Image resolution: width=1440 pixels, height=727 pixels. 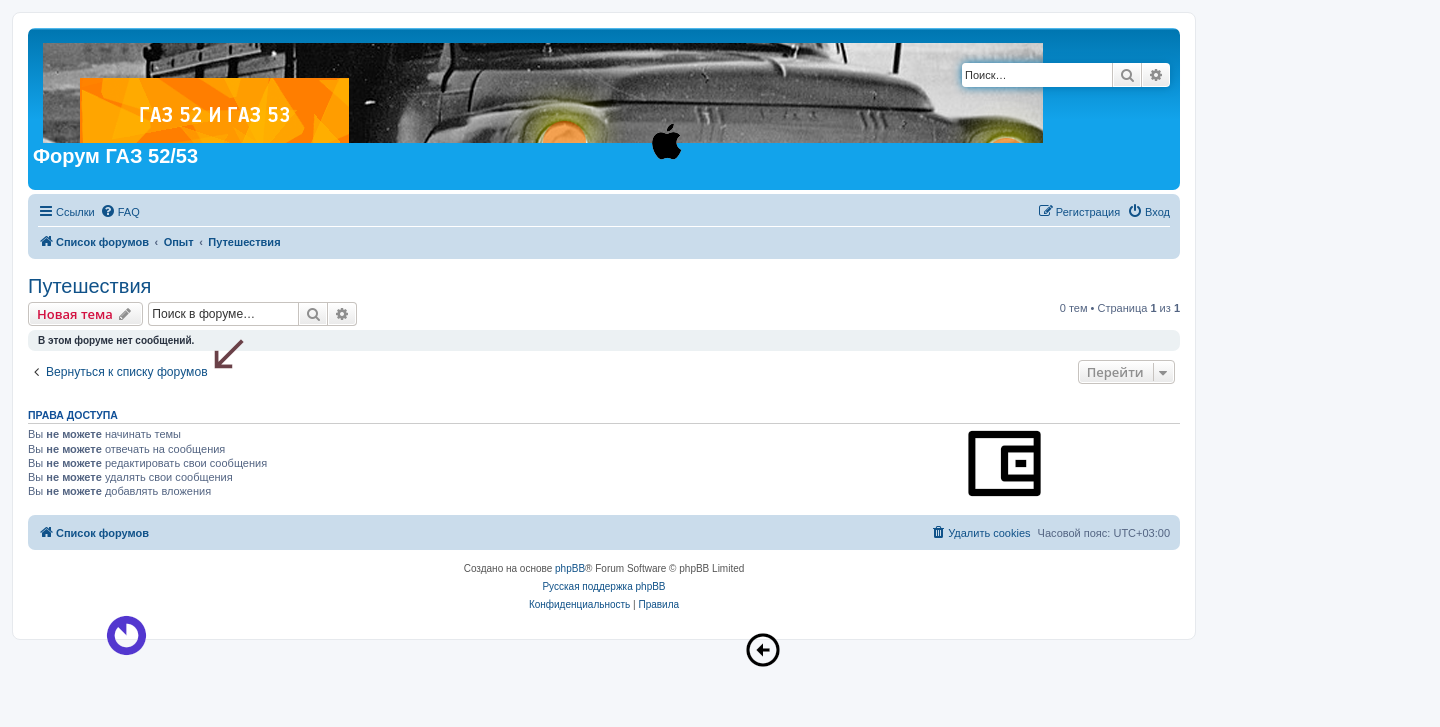 I want to click on access your wallet or payment methods, so click(x=1004, y=463).